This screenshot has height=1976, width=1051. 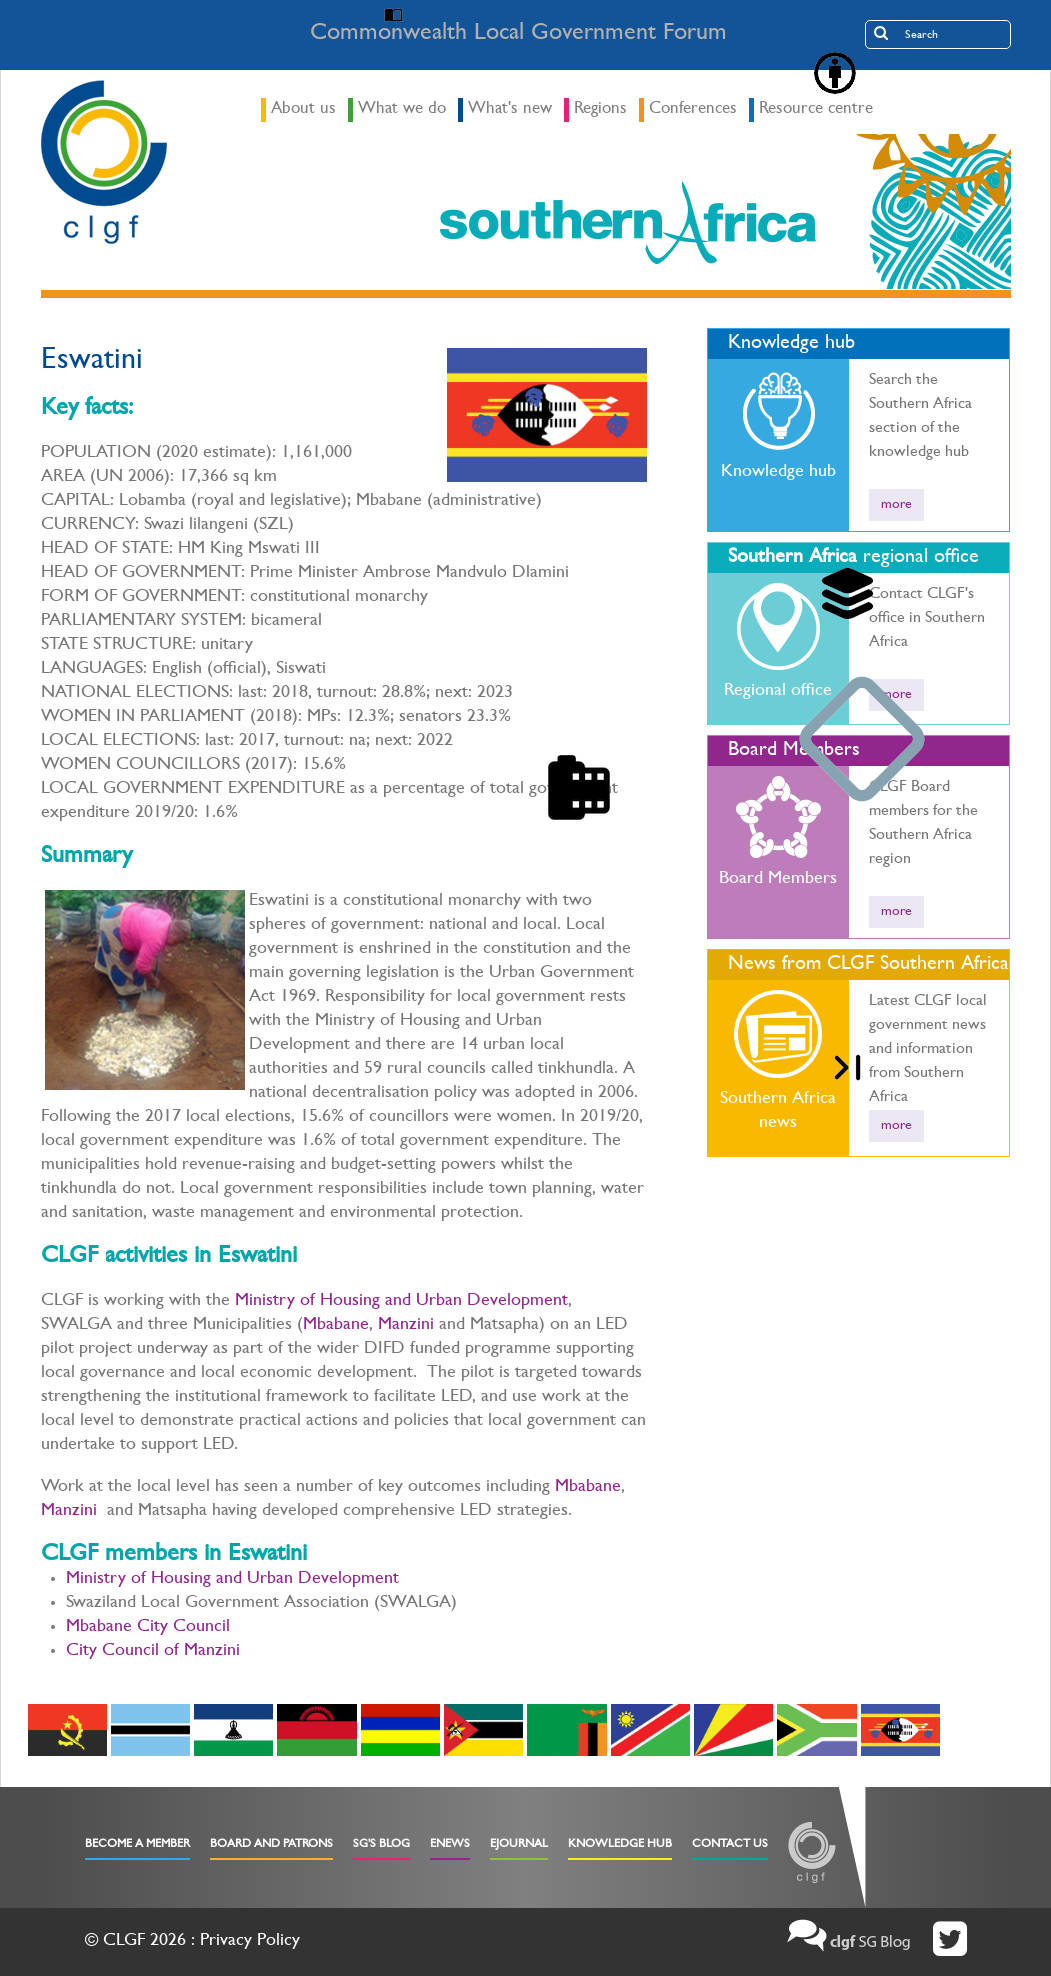 I want to click on view or manage layers, so click(x=847, y=593).